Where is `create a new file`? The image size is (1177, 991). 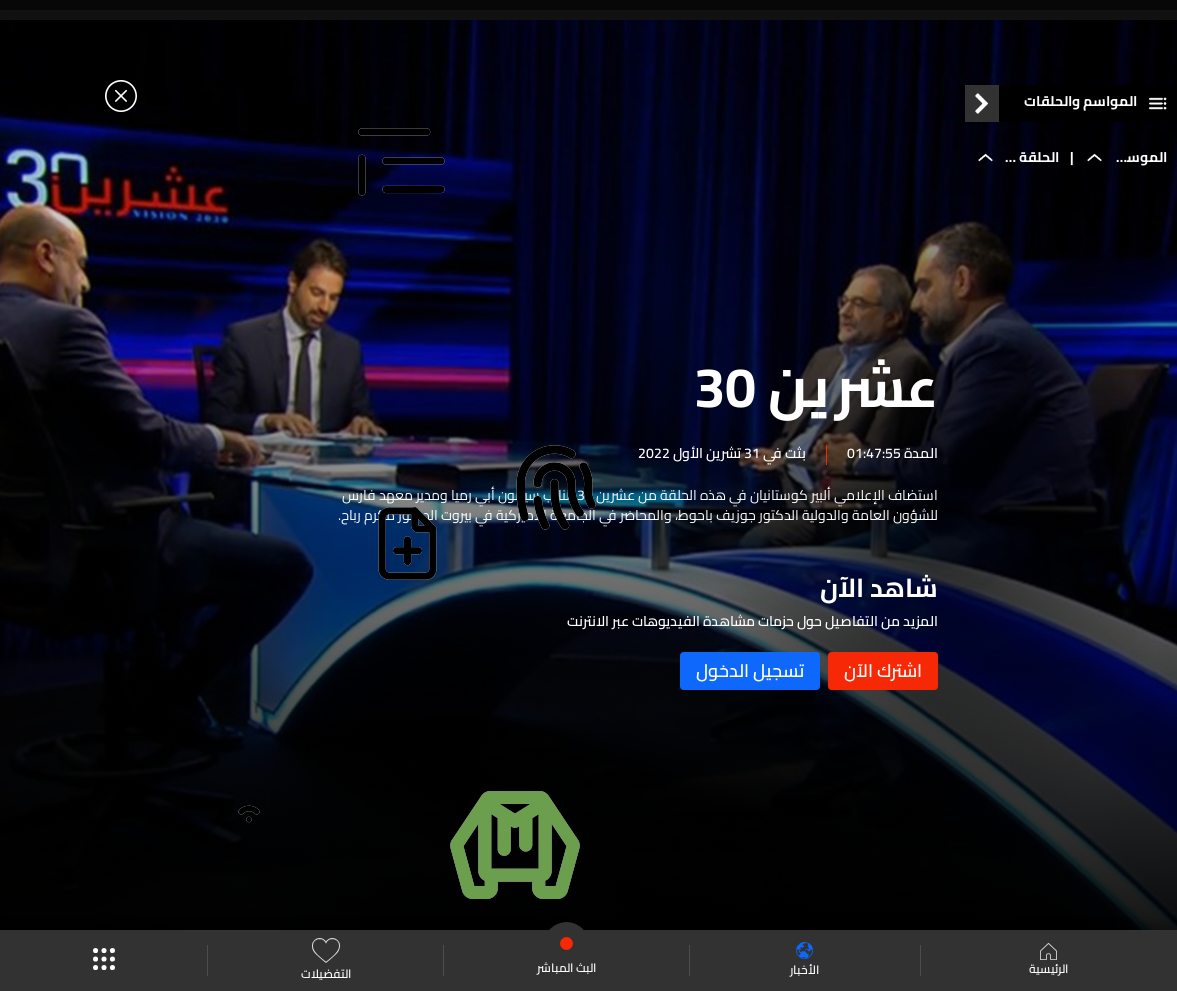
create a new file is located at coordinates (407, 543).